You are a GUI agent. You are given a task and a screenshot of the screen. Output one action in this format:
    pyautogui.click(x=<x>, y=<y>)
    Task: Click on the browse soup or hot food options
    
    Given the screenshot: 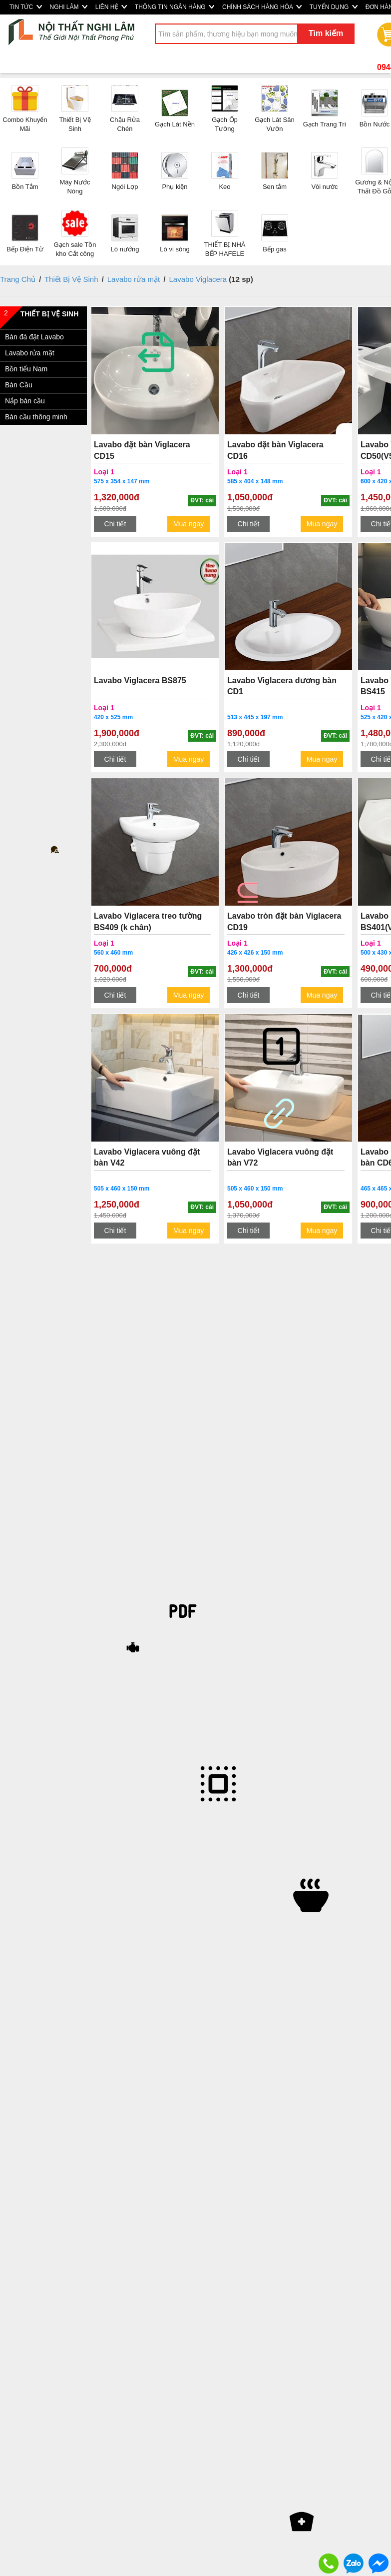 What is the action you would take?
    pyautogui.click(x=311, y=1894)
    